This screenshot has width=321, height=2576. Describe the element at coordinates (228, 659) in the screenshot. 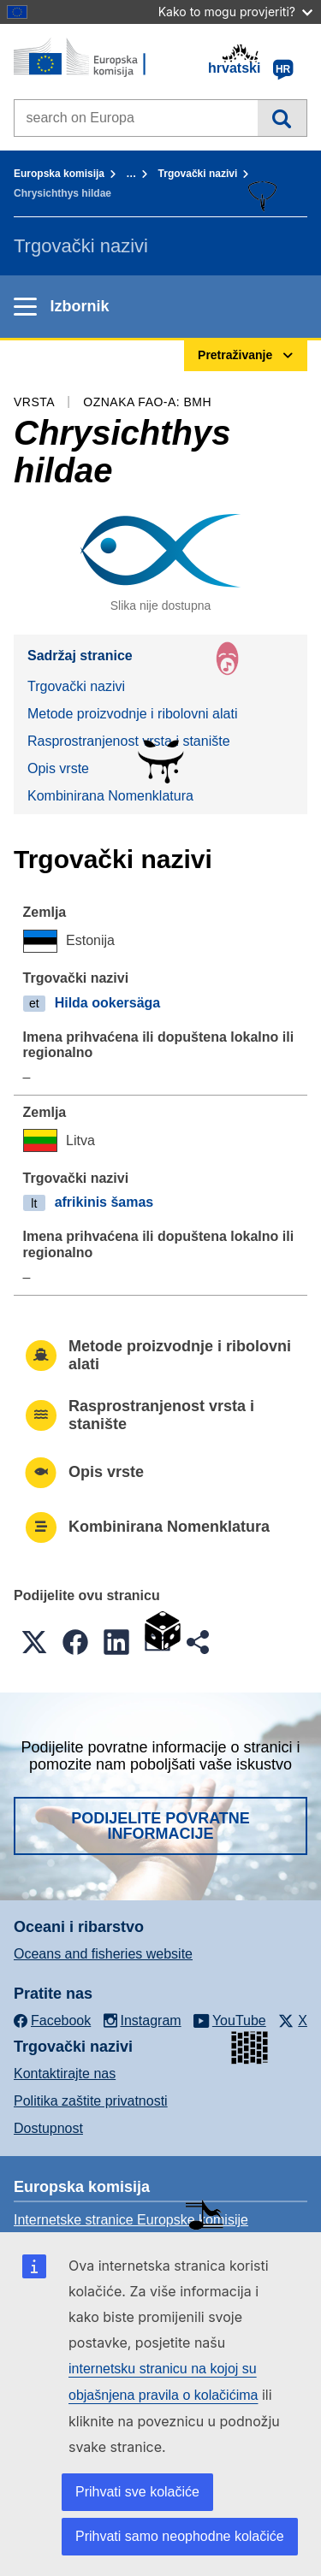

I see `access karaoke or singing features` at that location.